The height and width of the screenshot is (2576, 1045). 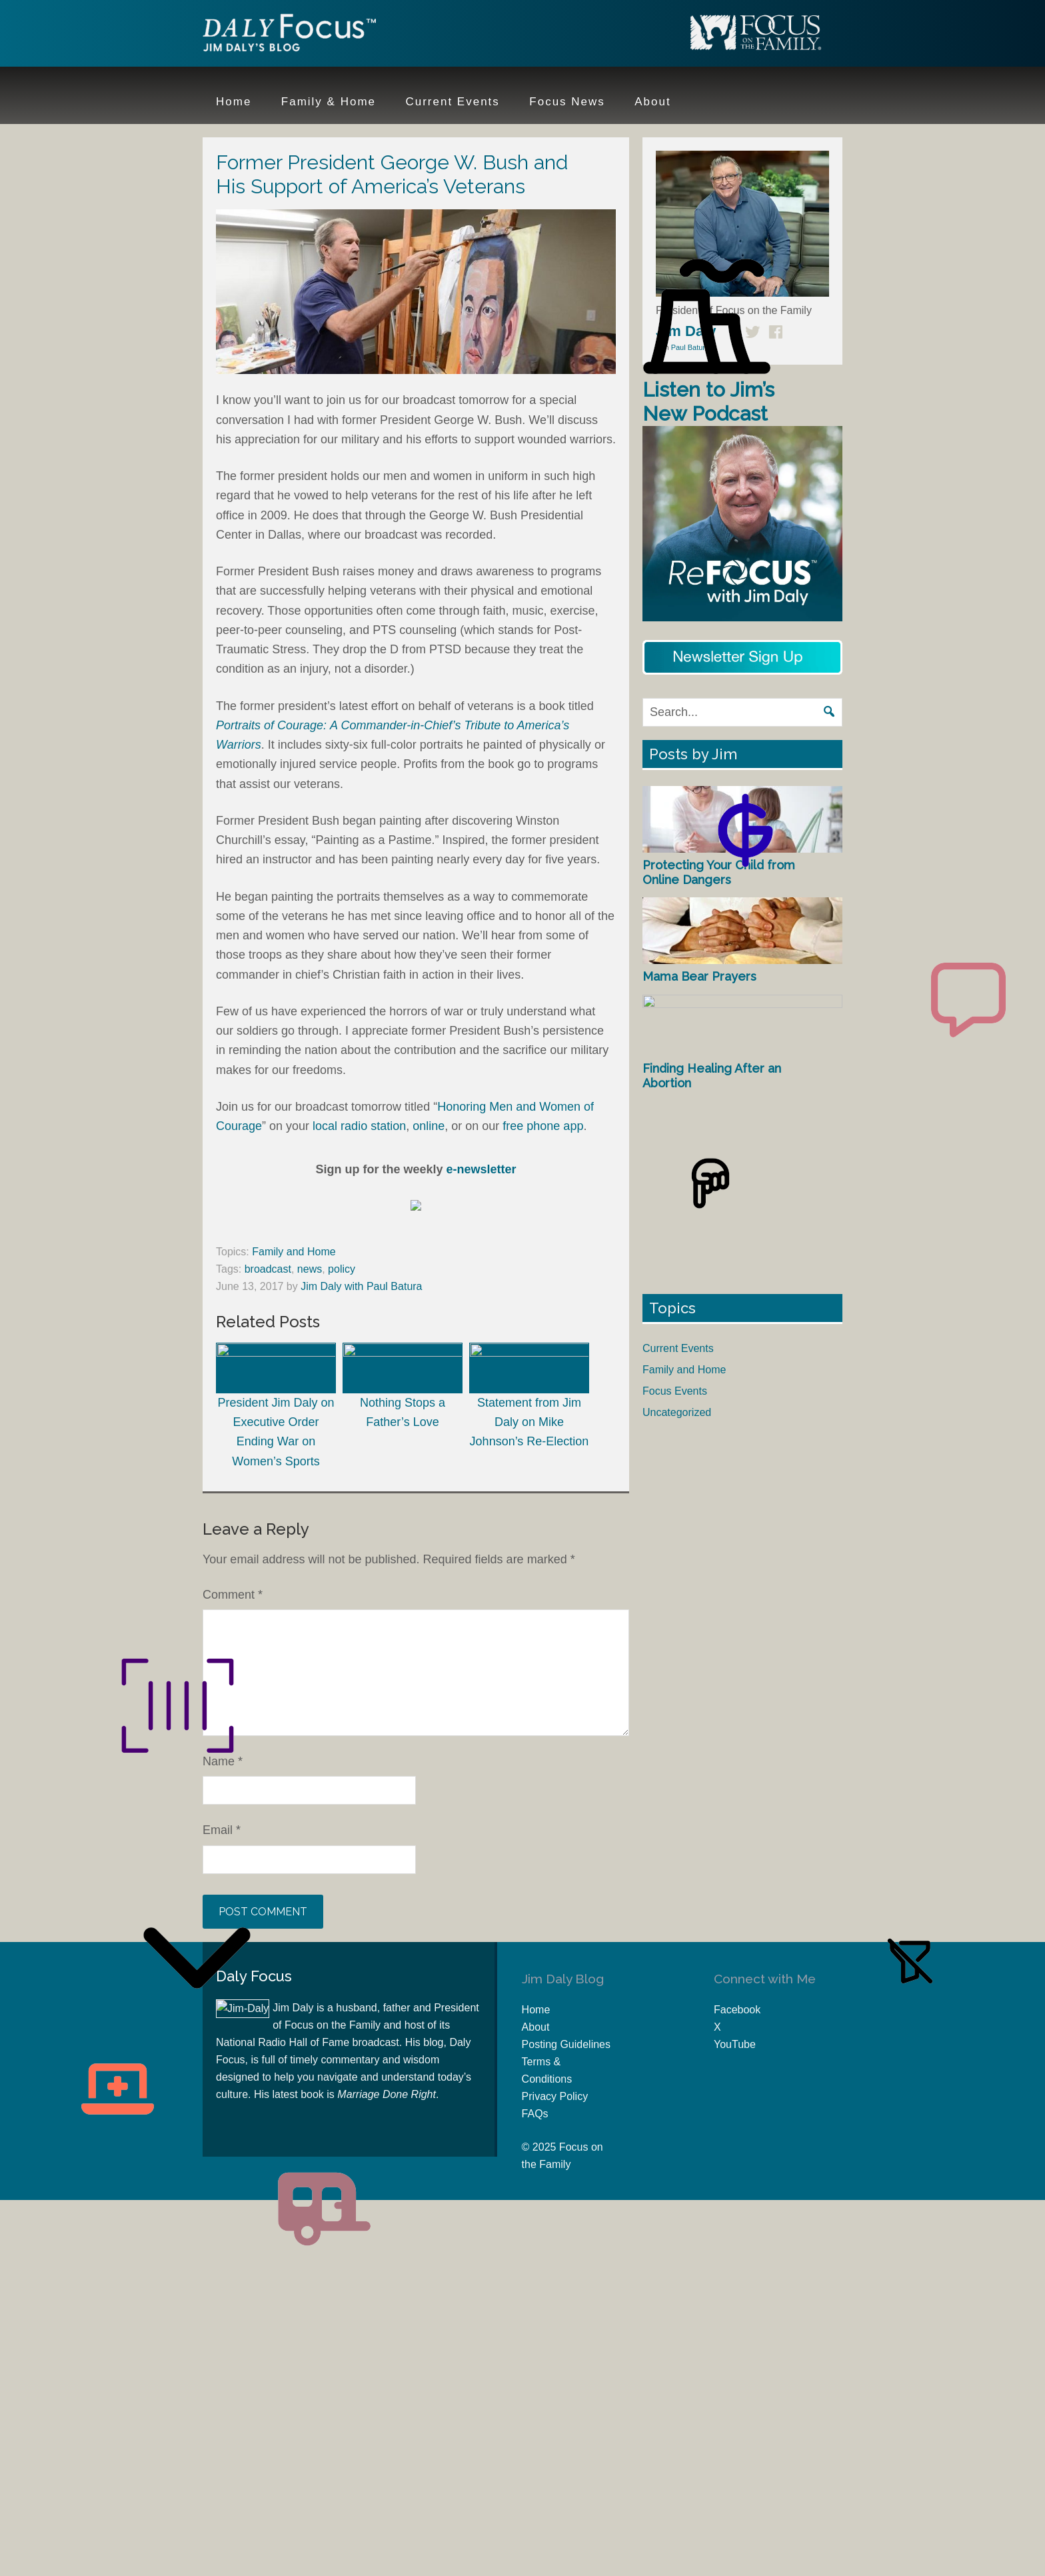 I want to click on browse caravan or RV rental options, so click(x=322, y=2207).